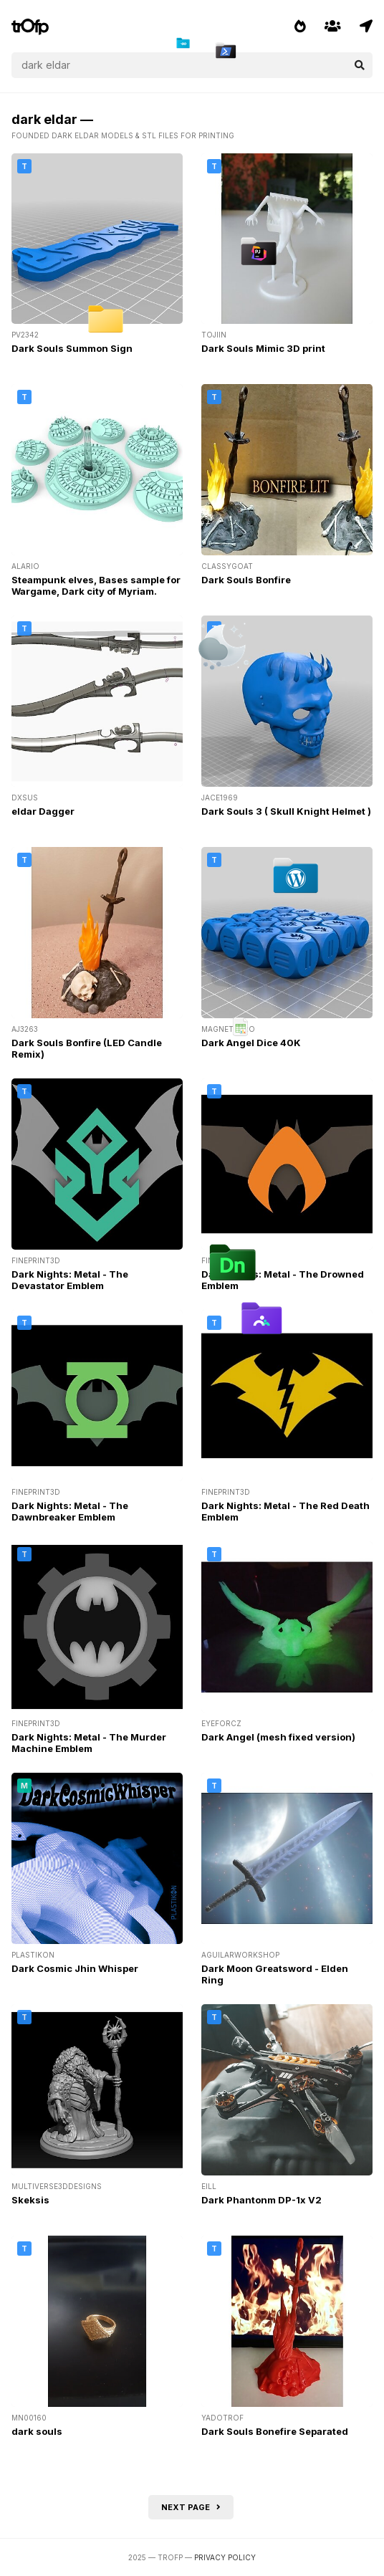  What do you see at coordinates (232, 1263) in the screenshot?
I see `open folder containing Adobe Dimension project files` at bounding box center [232, 1263].